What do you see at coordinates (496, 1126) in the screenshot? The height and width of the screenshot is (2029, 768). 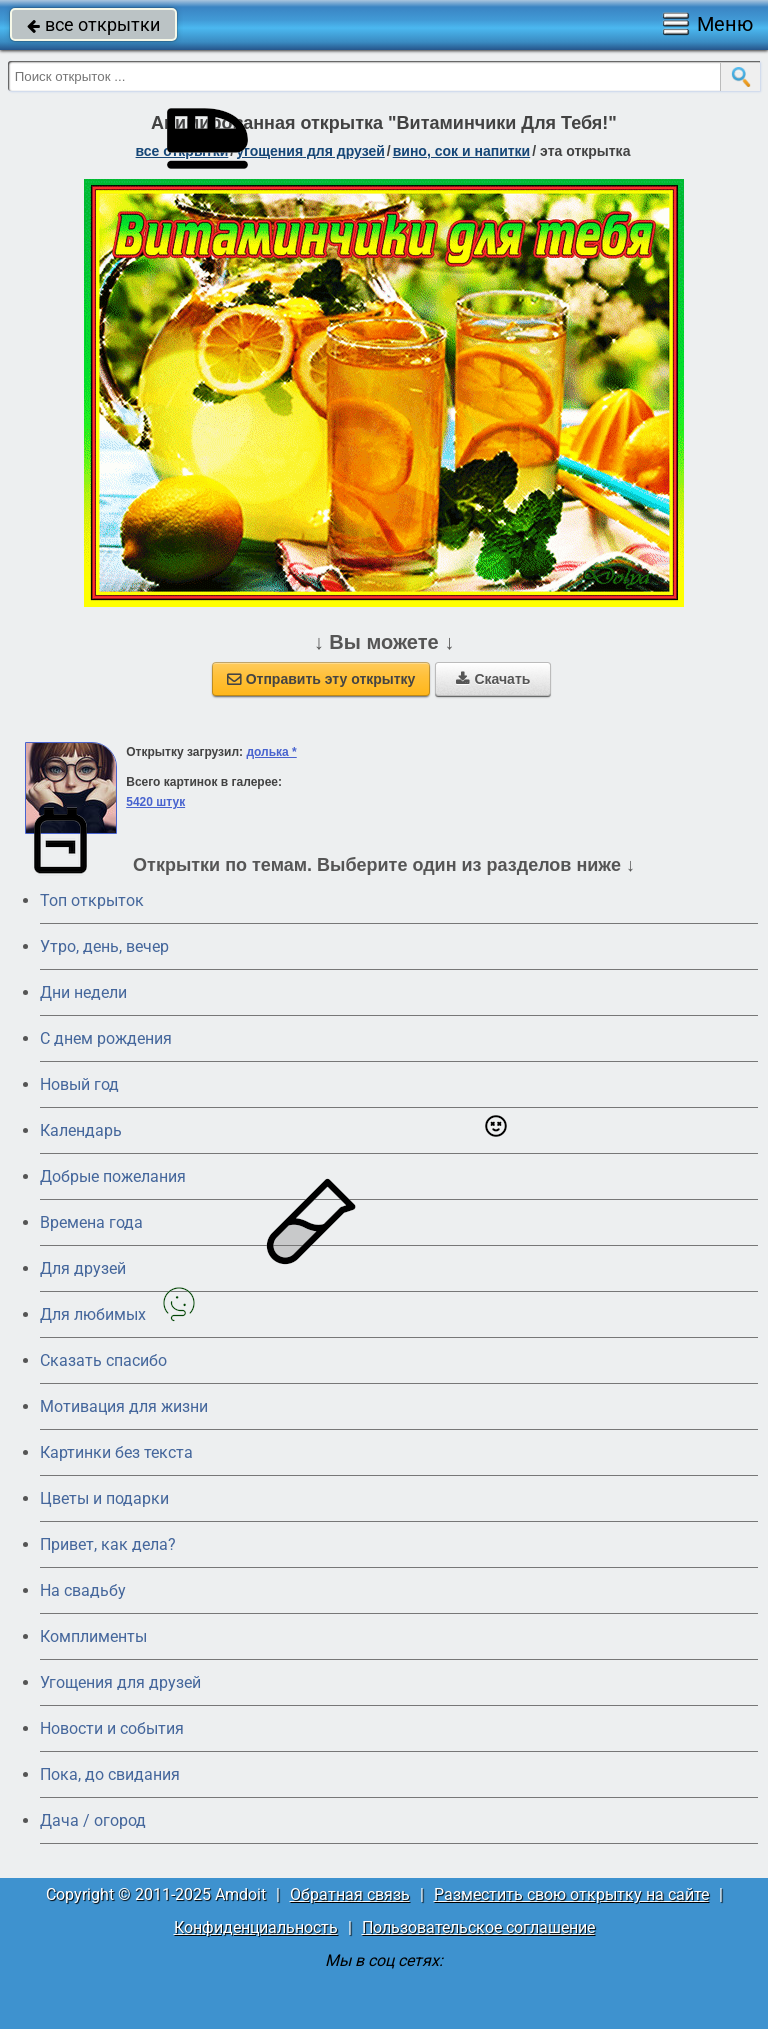 I see `indicates a dizzy or dazed state` at bounding box center [496, 1126].